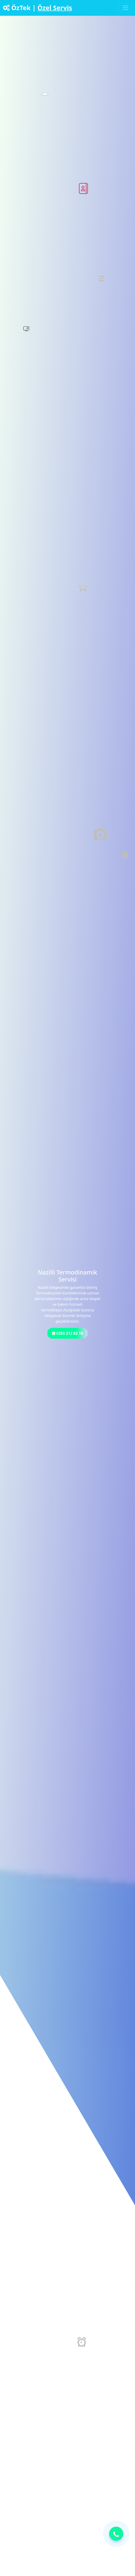 Image resolution: width=135 pixels, height=2576 pixels. What do you see at coordinates (82, 2342) in the screenshot?
I see `indicates an active alarm is set` at bounding box center [82, 2342].